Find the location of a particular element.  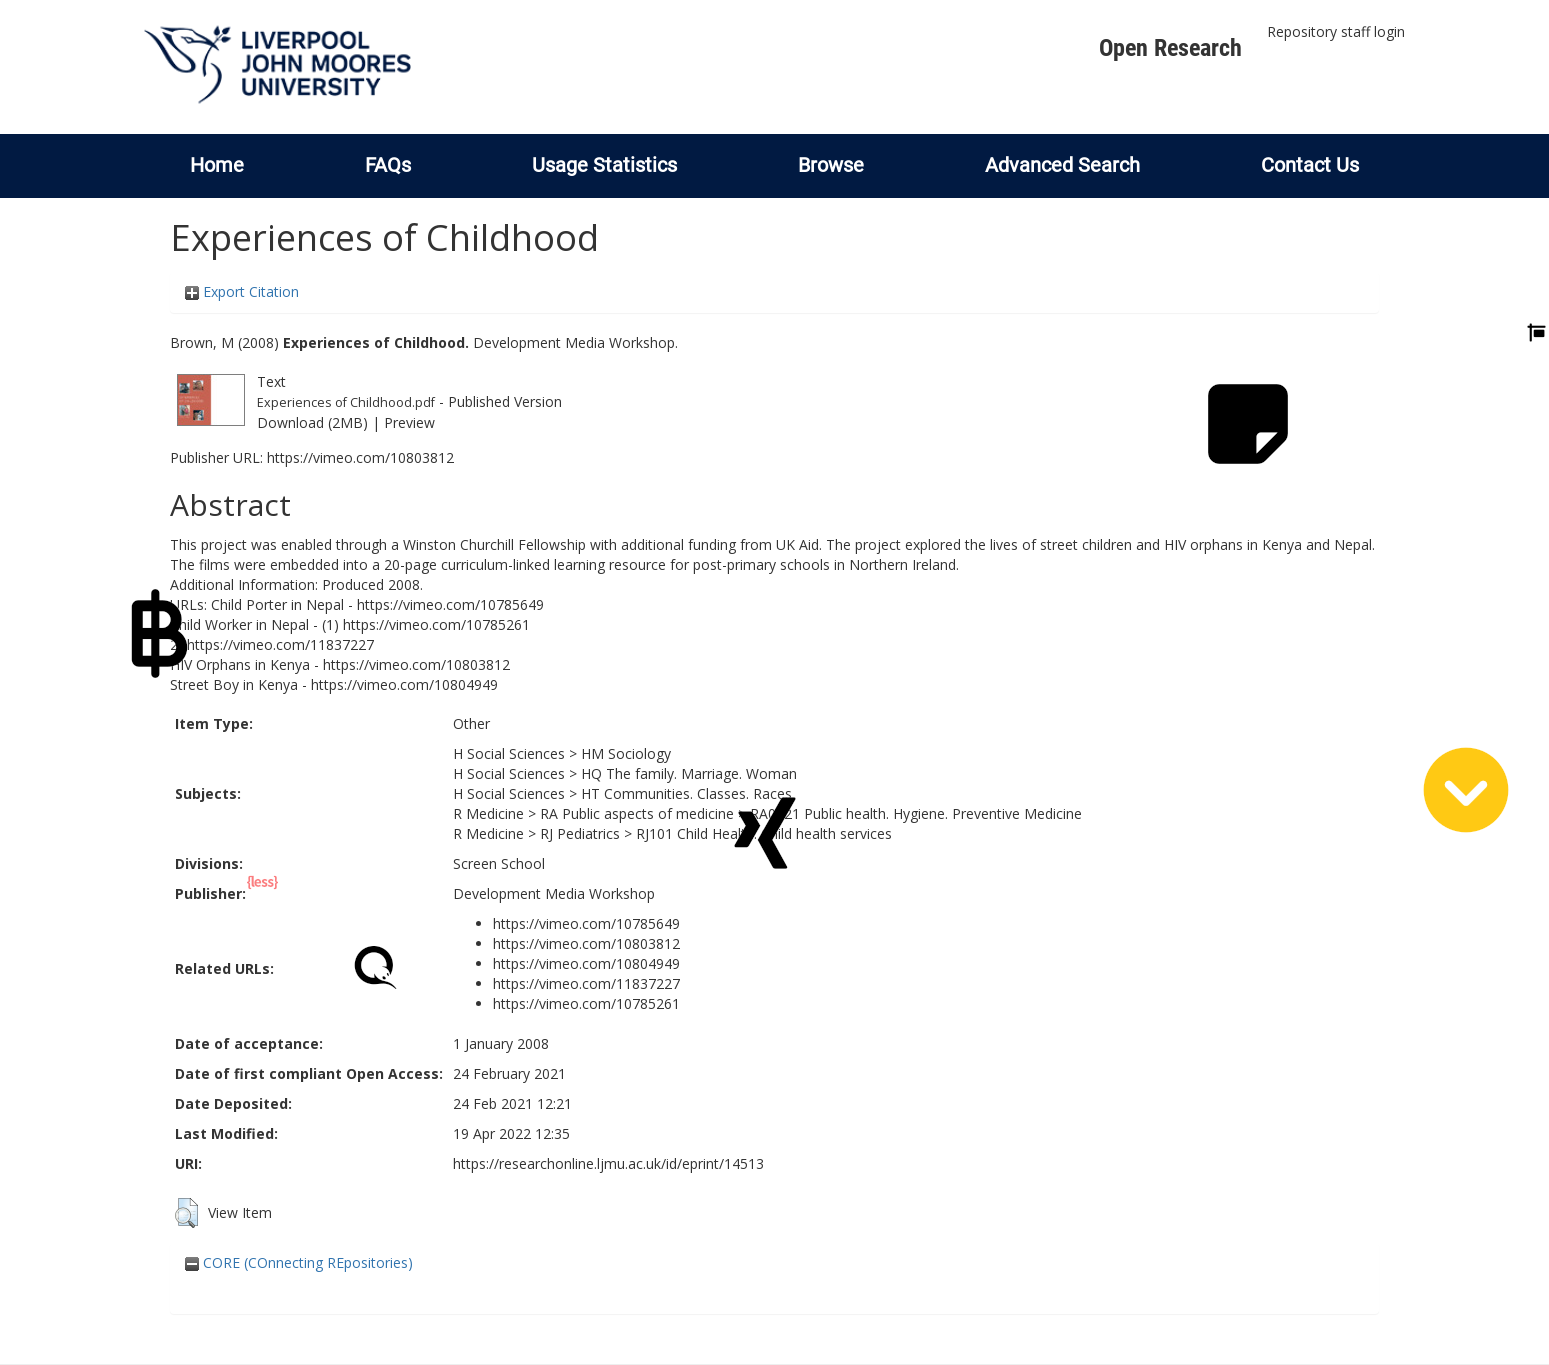

link to xing professional network profile is located at coordinates (765, 833).